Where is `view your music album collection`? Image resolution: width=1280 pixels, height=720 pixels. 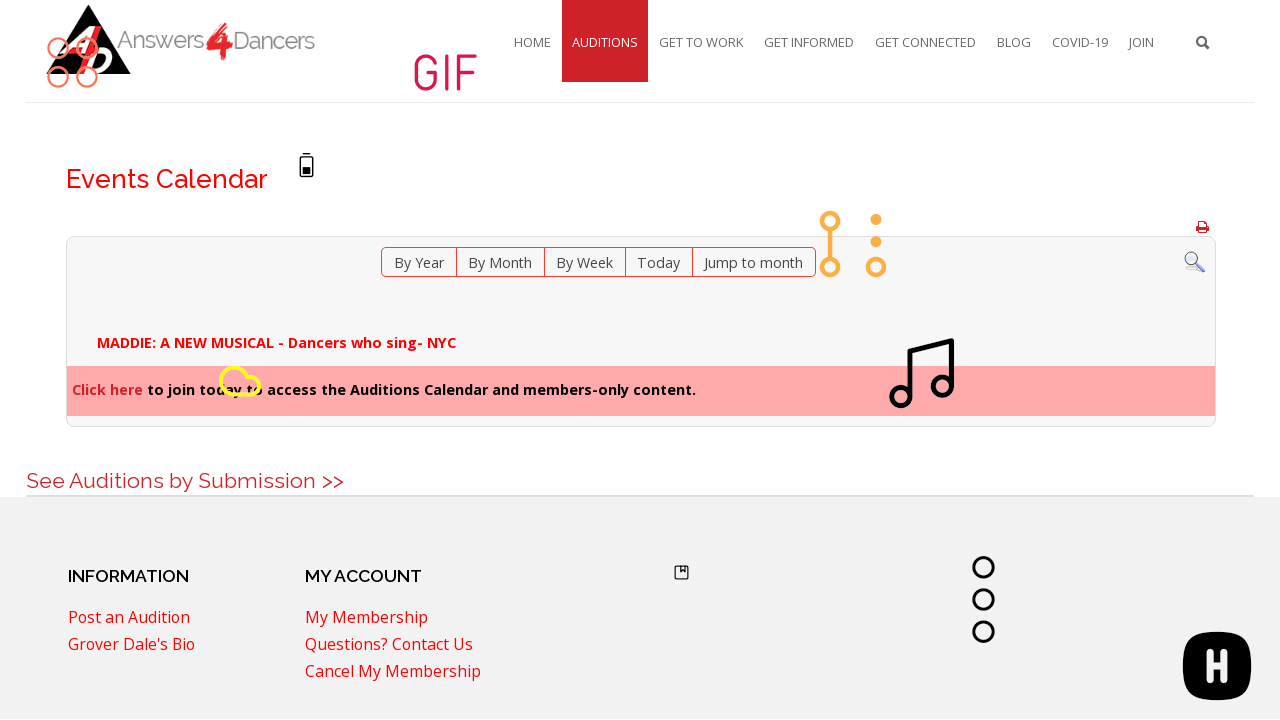
view your music album collection is located at coordinates (681, 572).